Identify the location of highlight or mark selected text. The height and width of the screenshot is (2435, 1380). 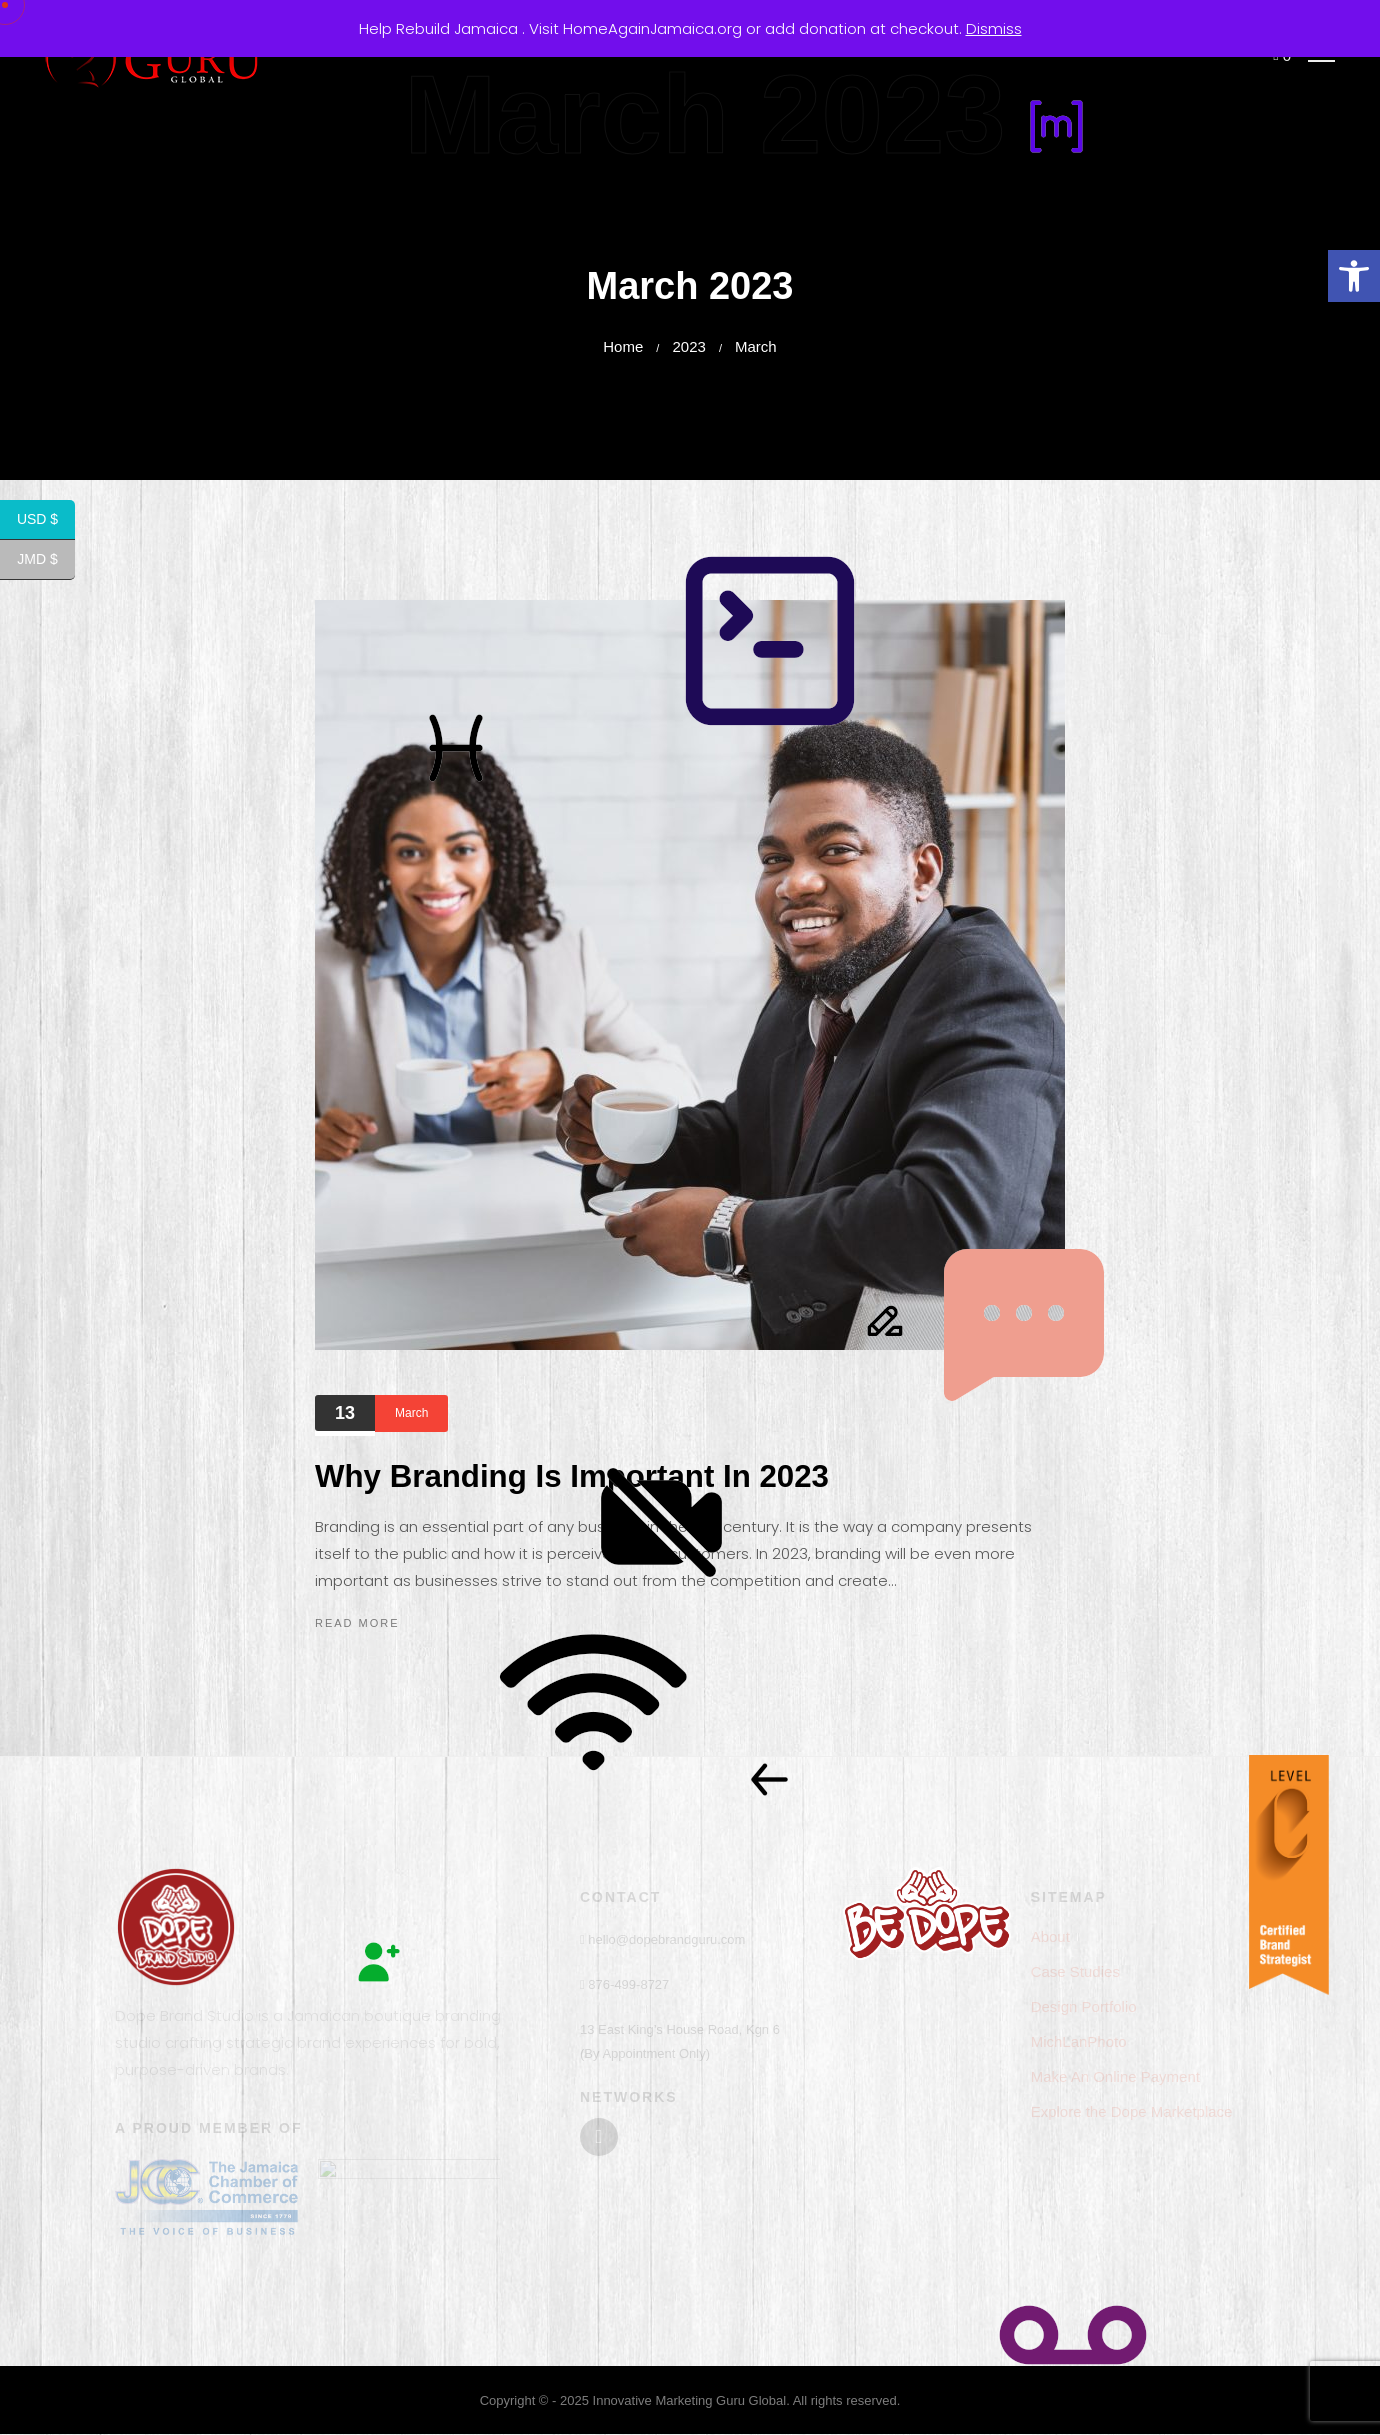
(885, 1322).